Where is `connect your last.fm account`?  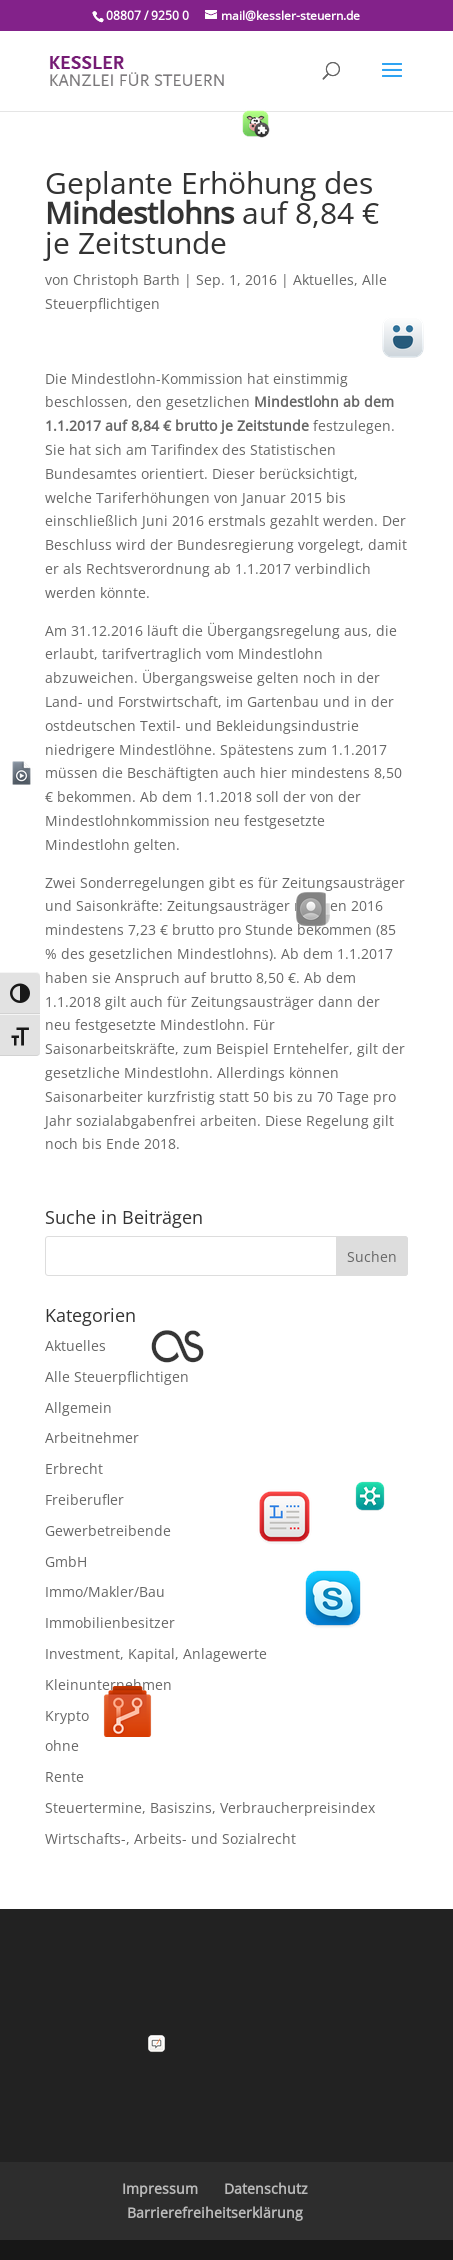
connect your last.fm account is located at coordinates (177, 1342).